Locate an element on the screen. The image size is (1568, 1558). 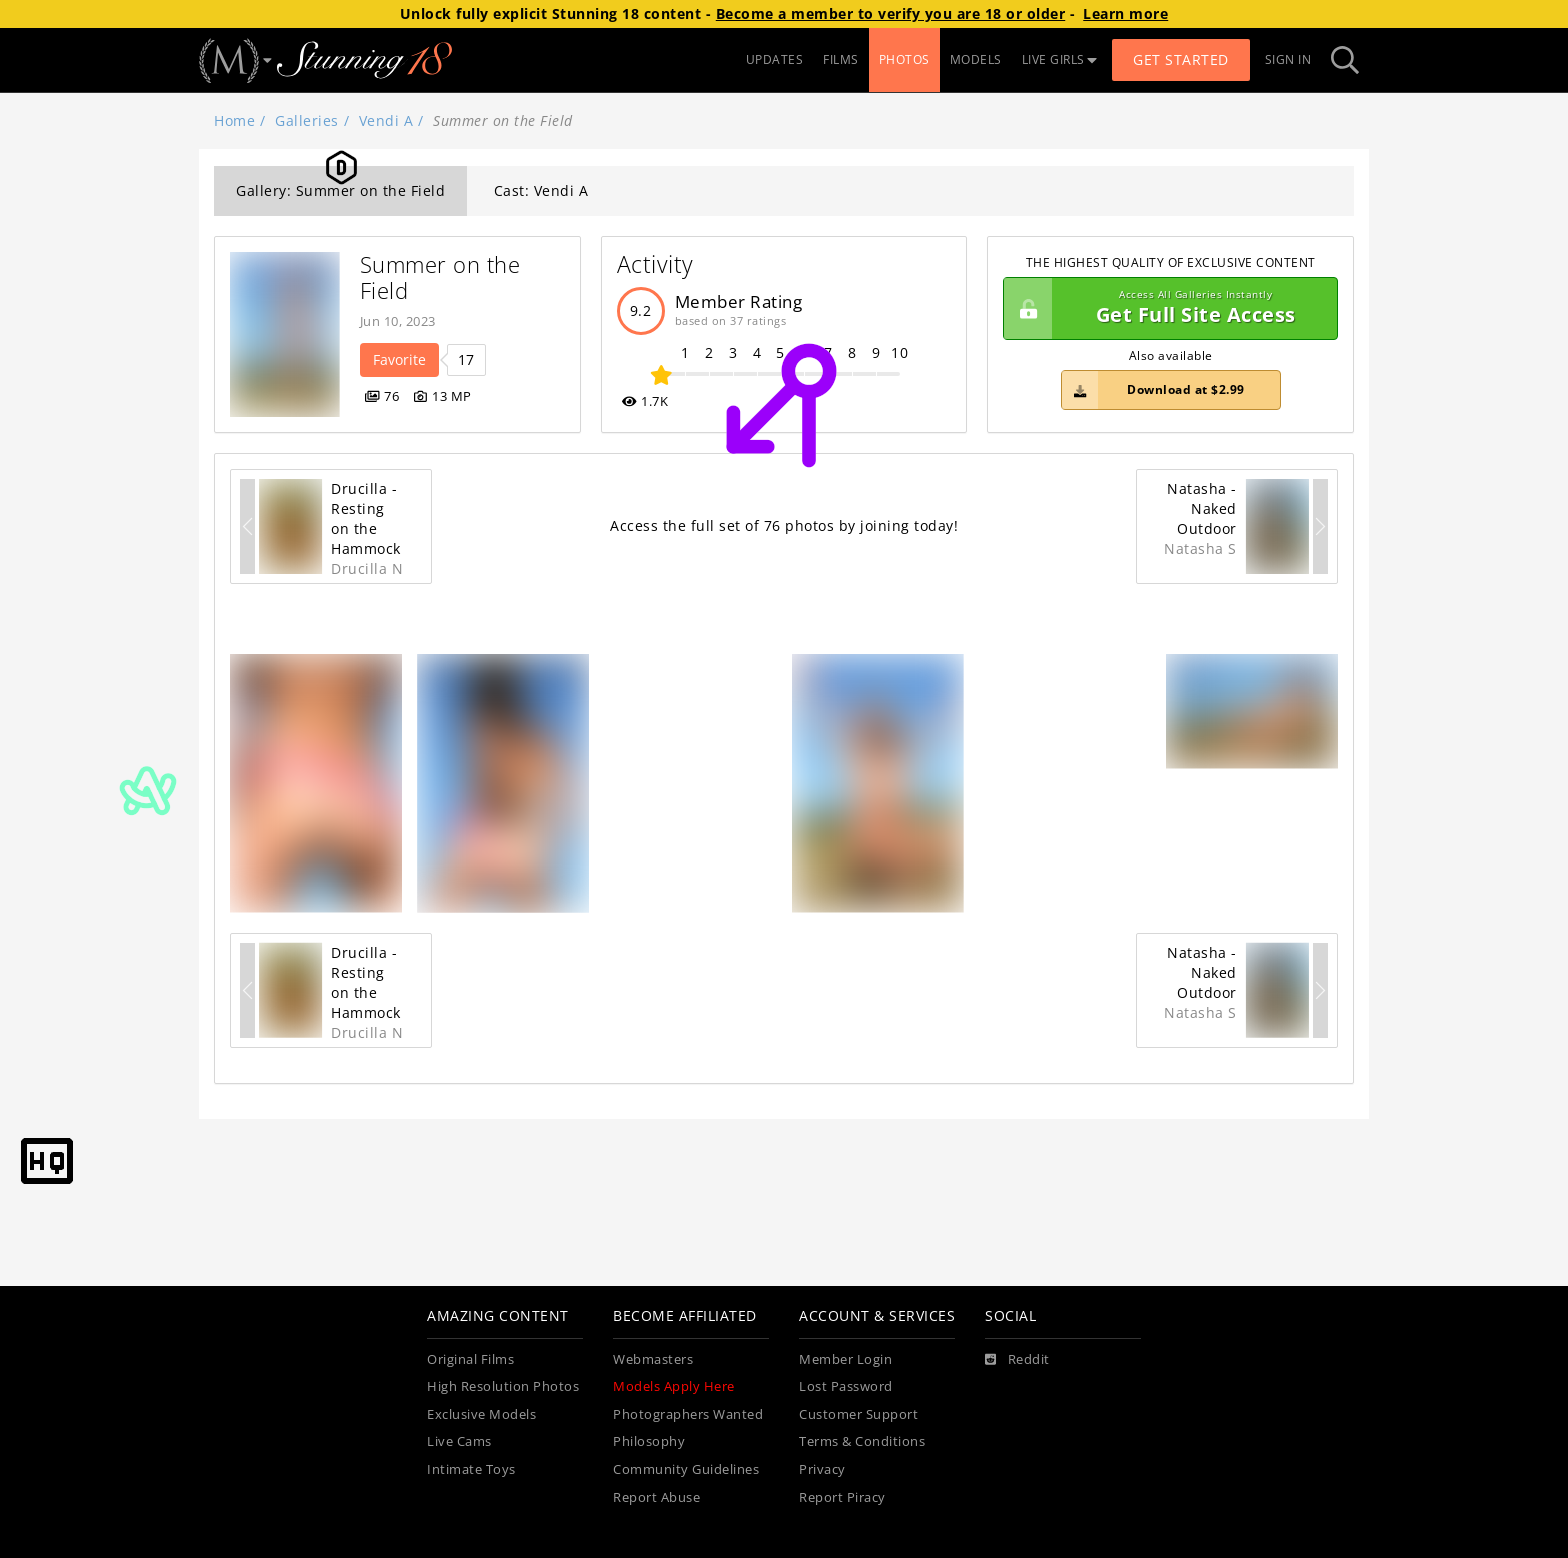
take the first left exit at the roundabout is located at coordinates (781, 405).